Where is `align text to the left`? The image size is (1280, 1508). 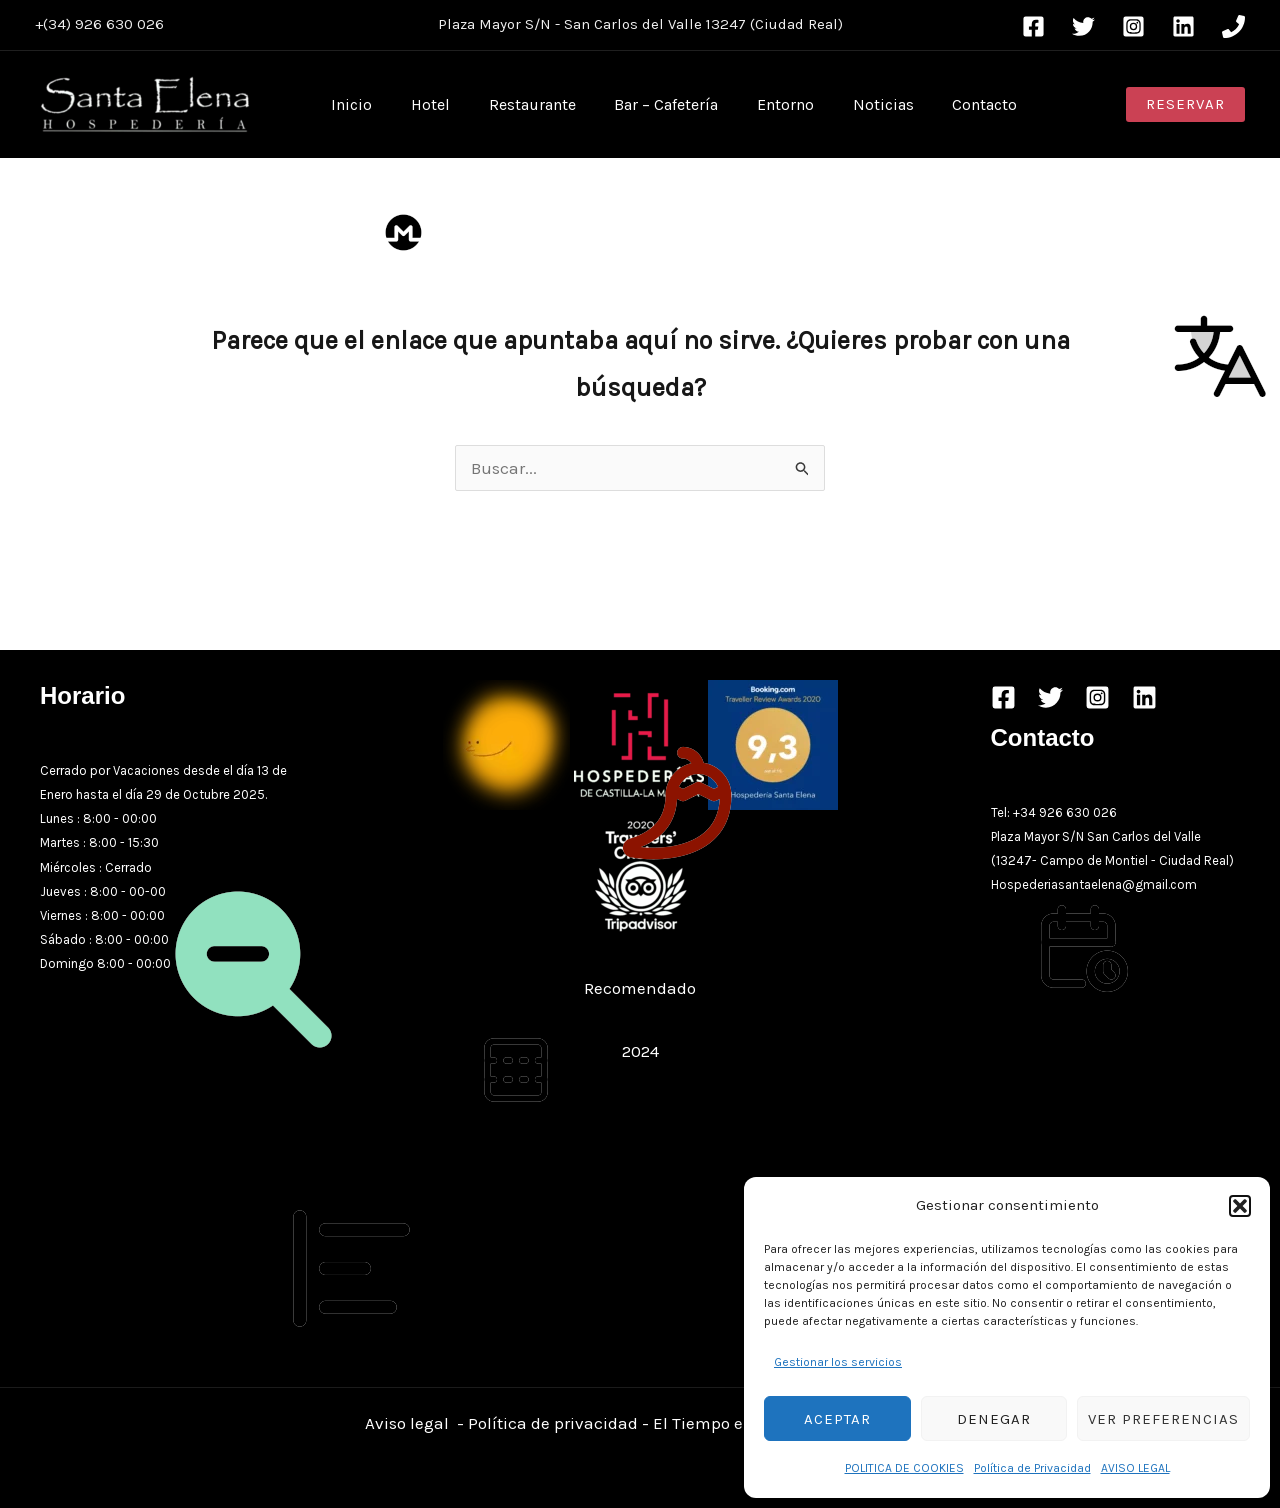 align text to the left is located at coordinates (351, 1268).